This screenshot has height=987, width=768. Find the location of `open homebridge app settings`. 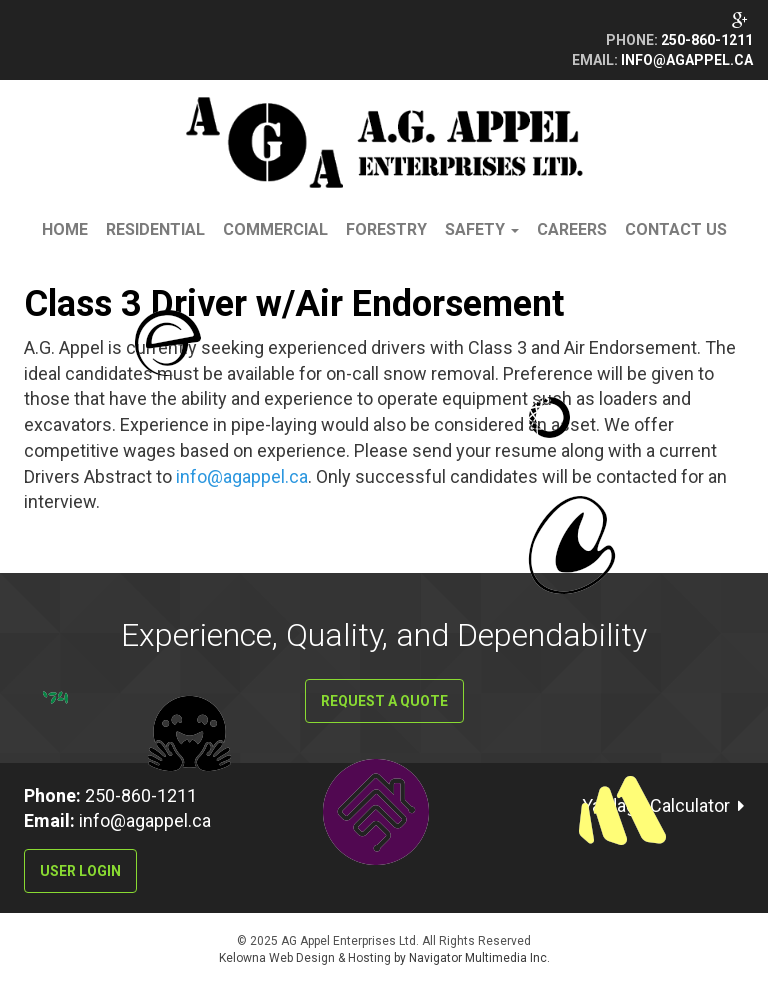

open homebridge app settings is located at coordinates (376, 812).